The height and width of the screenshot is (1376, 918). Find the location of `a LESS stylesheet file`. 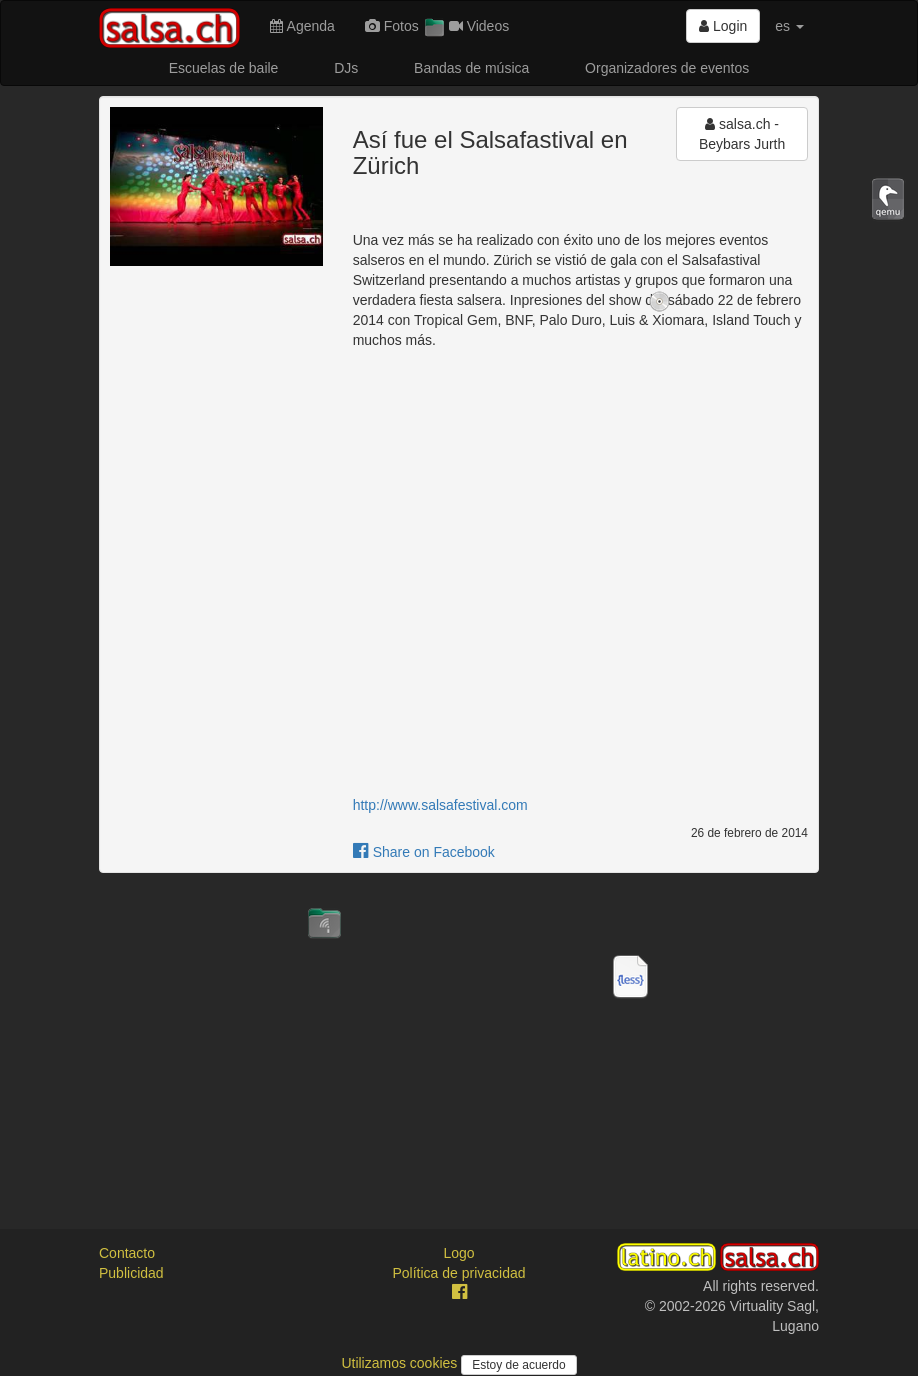

a LESS stylesheet file is located at coordinates (630, 976).